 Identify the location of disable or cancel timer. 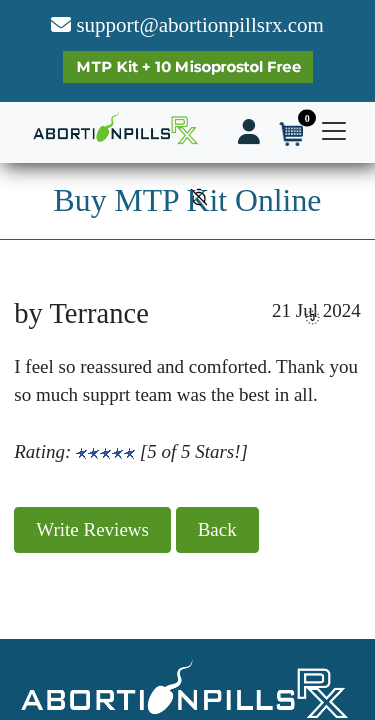
(199, 197).